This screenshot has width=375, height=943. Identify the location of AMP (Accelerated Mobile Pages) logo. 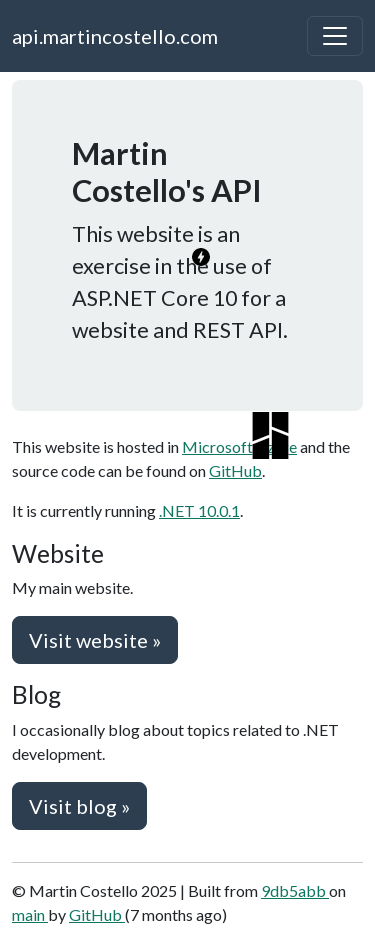
(201, 257).